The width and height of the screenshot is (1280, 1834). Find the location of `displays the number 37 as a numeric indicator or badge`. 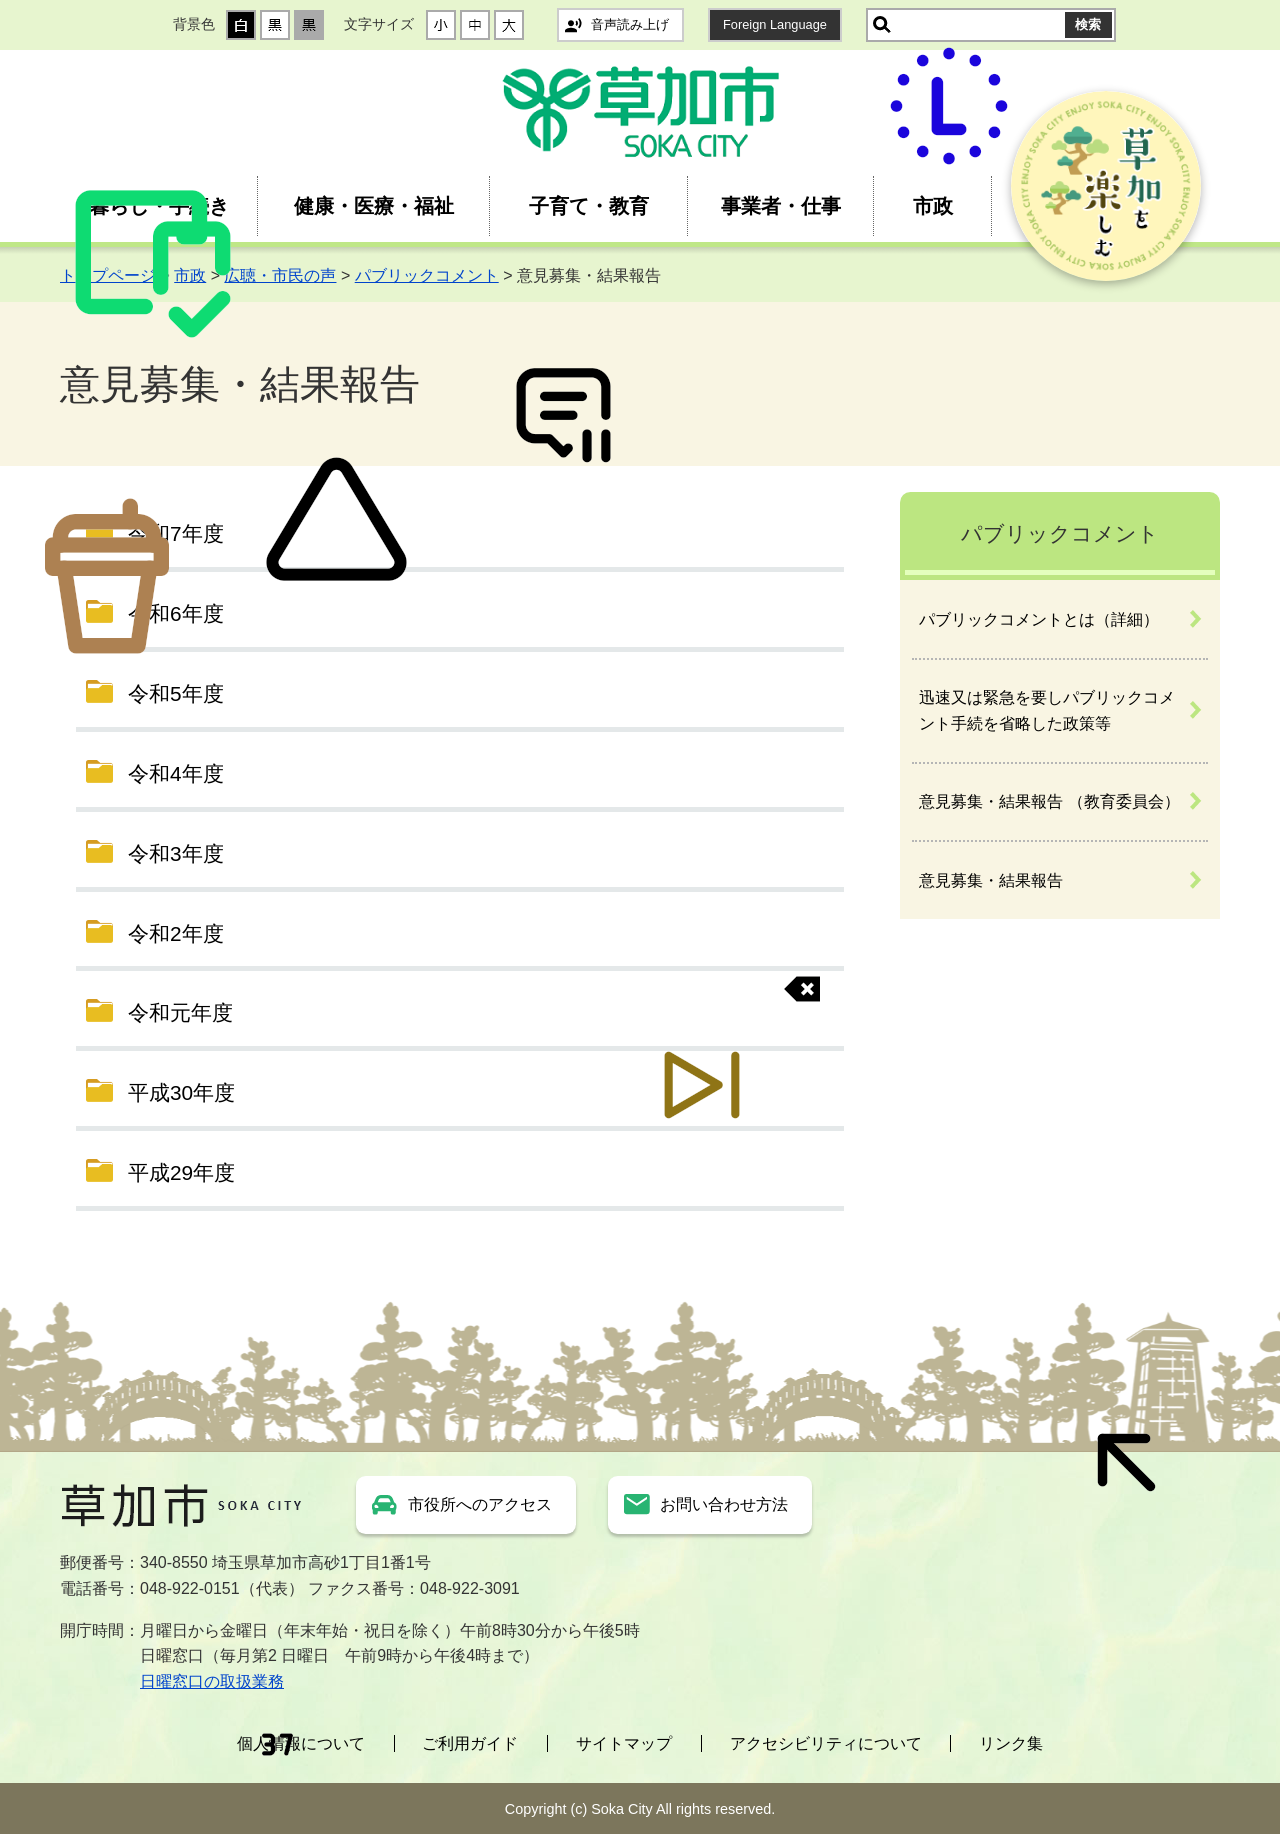

displays the number 37 as a numeric indicator or badge is located at coordinates (277, 1744).